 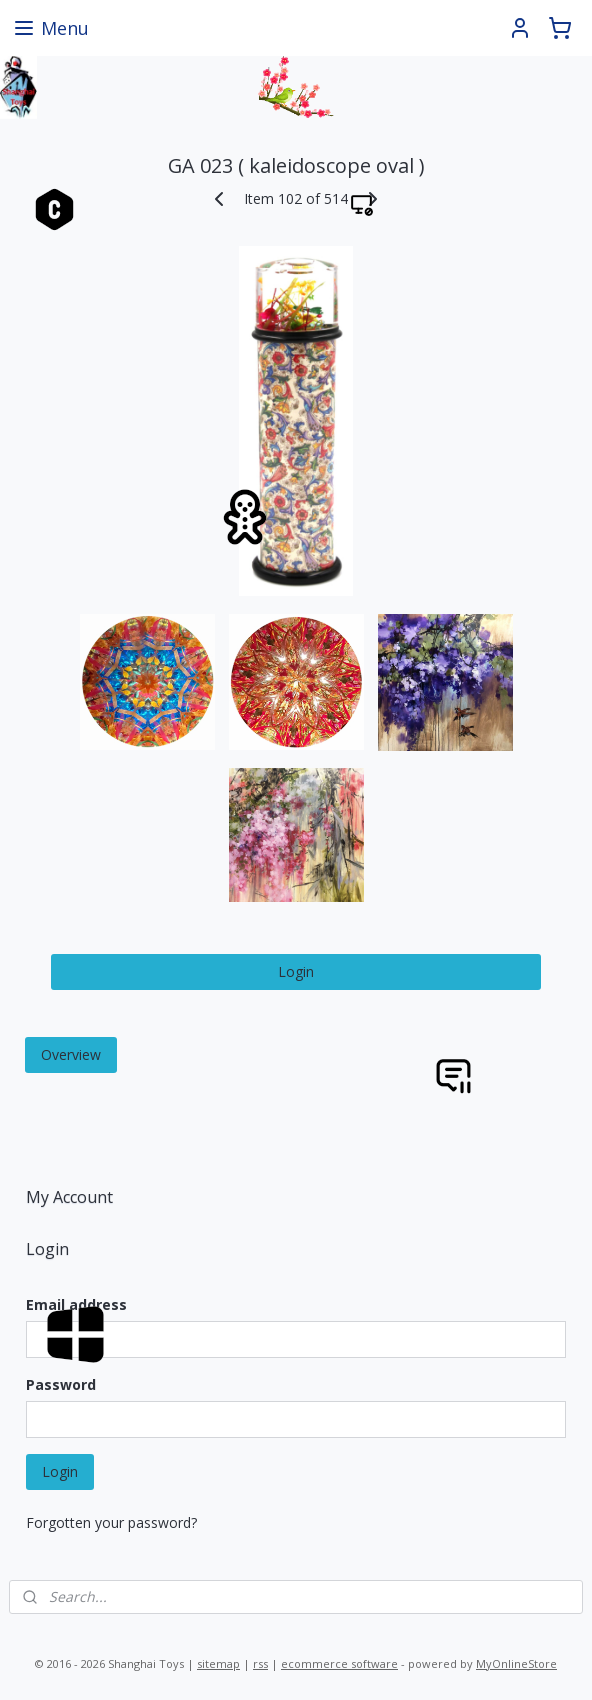 I want to click on cancel or disconnect desktop device, so click(x=361, y=204).